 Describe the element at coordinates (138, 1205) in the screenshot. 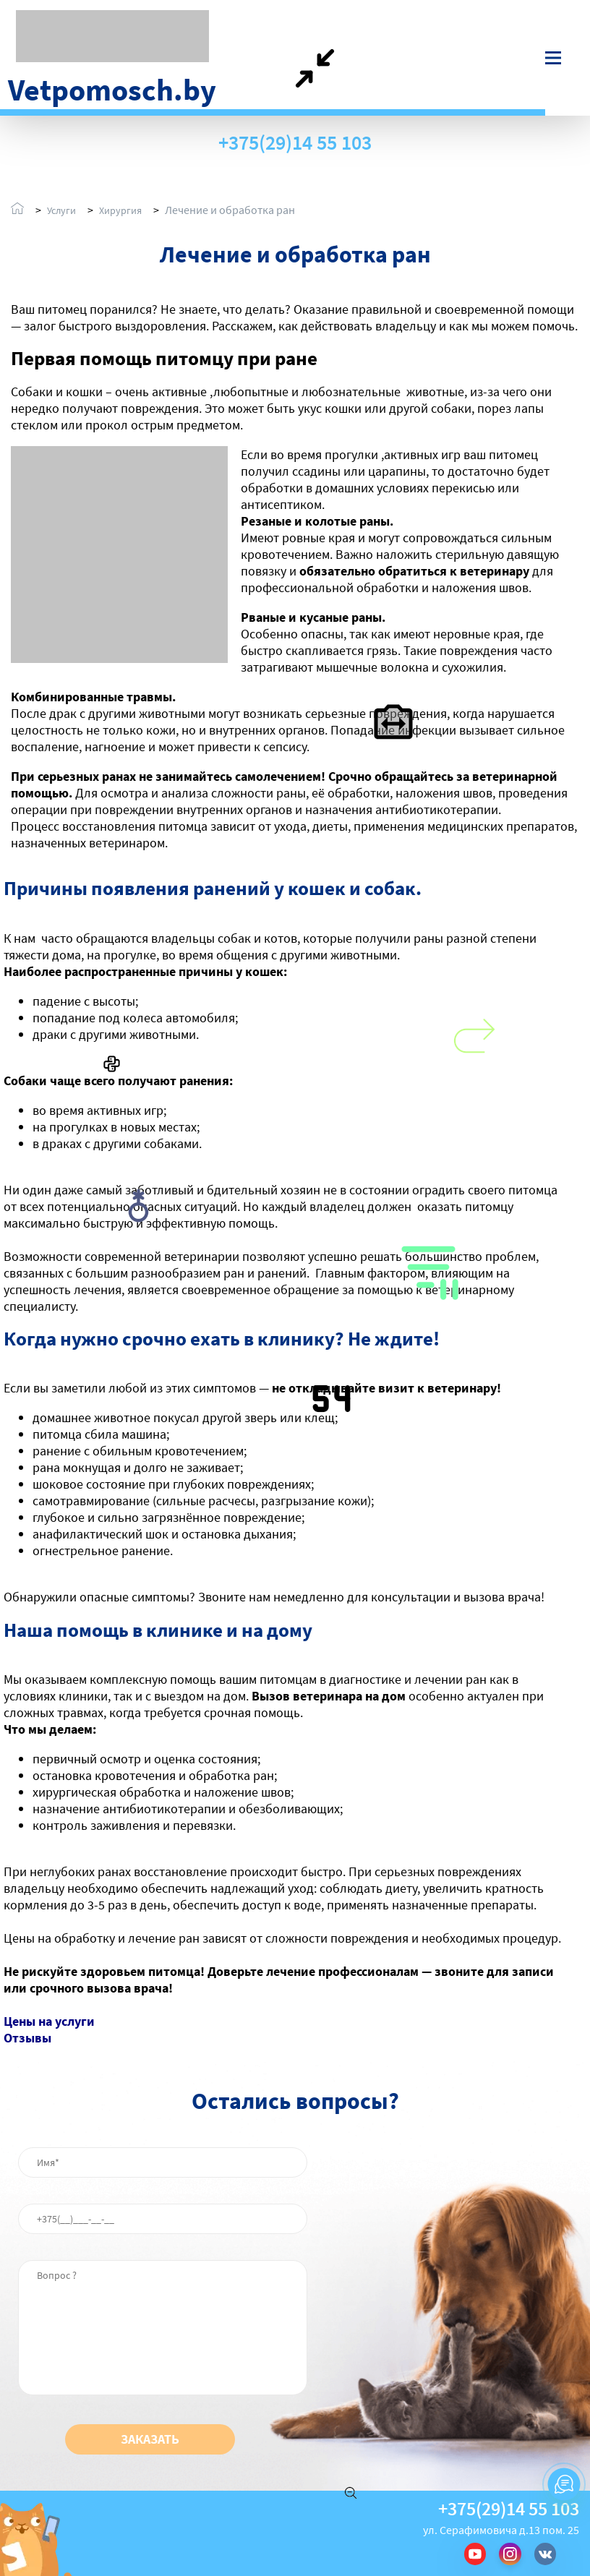

I see `select genderqueer as gender identity` at that location.